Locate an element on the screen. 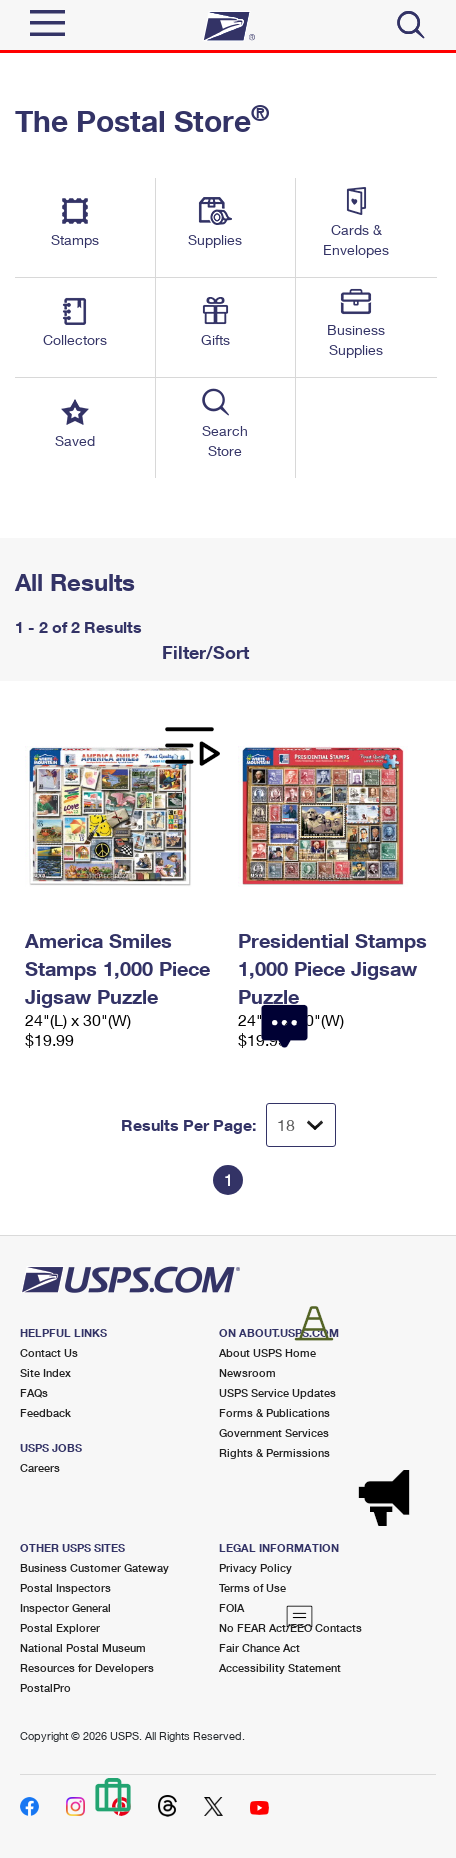  open chat or messaging is located at coordinates (284, 1024).